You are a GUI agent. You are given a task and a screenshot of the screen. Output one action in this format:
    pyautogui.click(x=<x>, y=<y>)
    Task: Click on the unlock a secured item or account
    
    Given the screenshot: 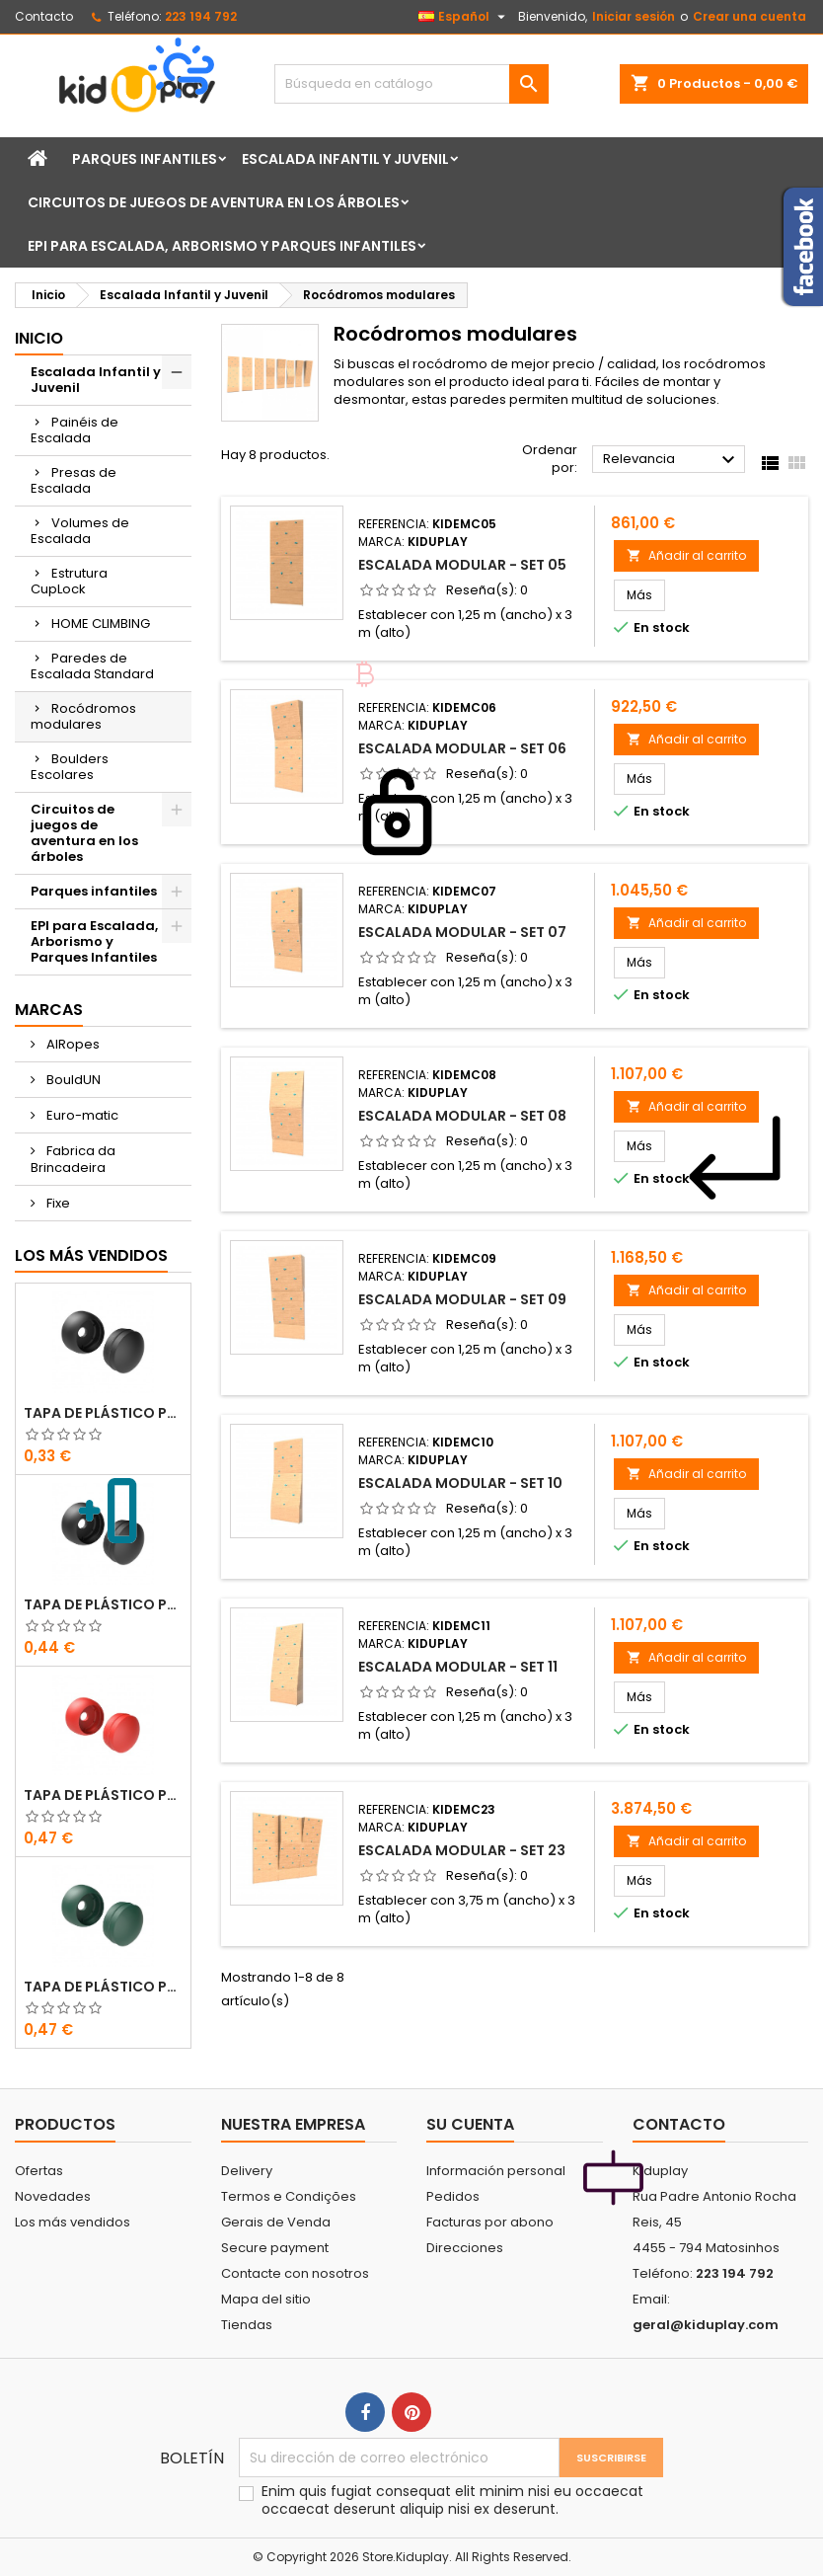 What is the action you would take?
    pyautogui.click(x=397, y=812)
    